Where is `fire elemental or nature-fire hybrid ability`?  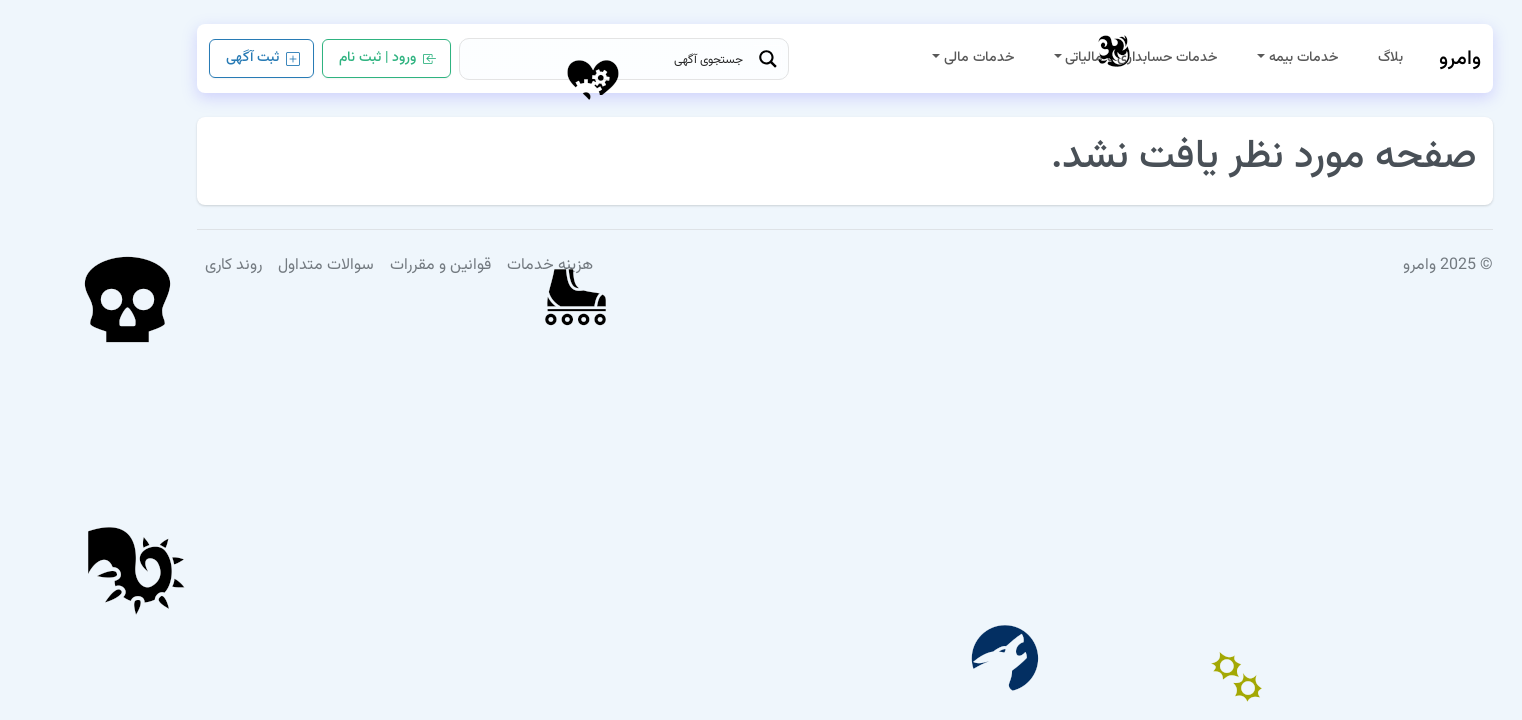
fire elemental or nature-fire hybrid ability is located at coordinates (1114, 51).